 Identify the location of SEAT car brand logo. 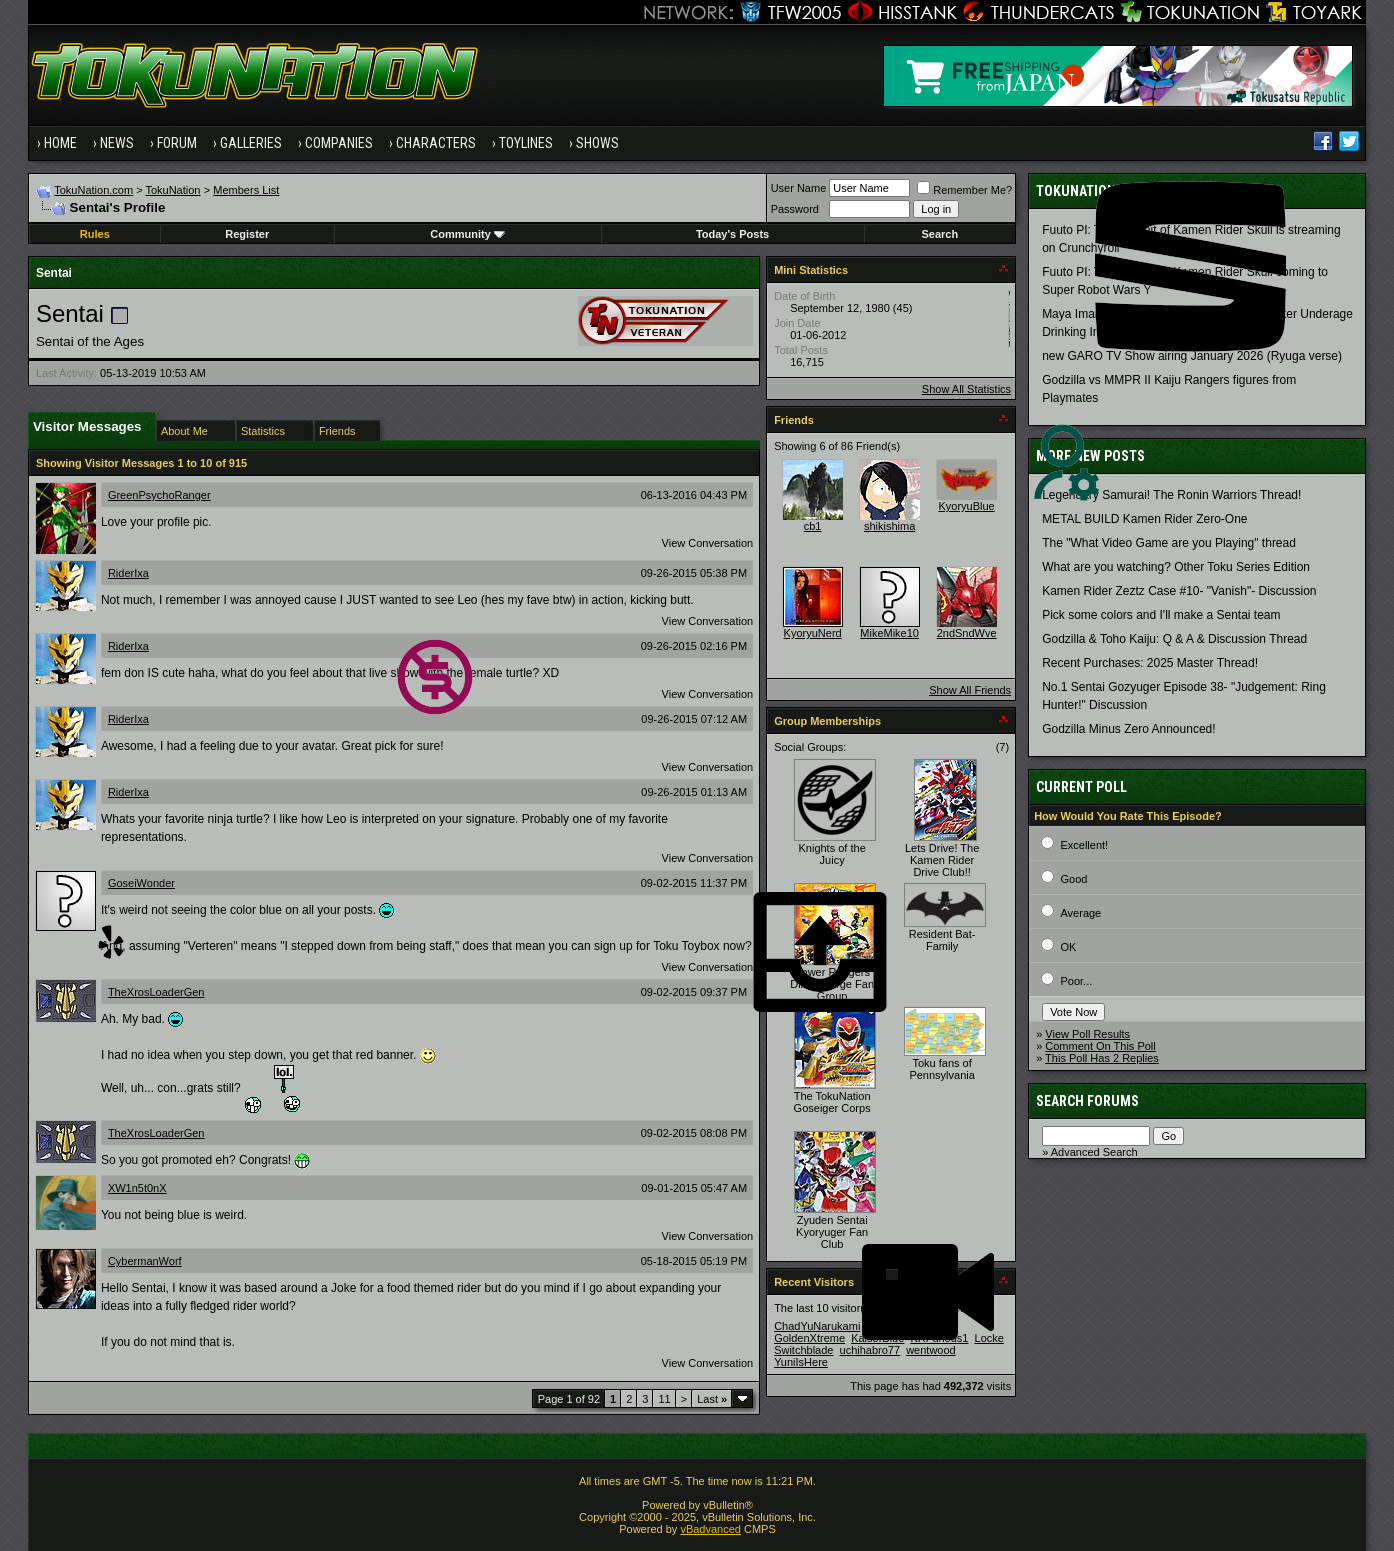
(1190, 266).